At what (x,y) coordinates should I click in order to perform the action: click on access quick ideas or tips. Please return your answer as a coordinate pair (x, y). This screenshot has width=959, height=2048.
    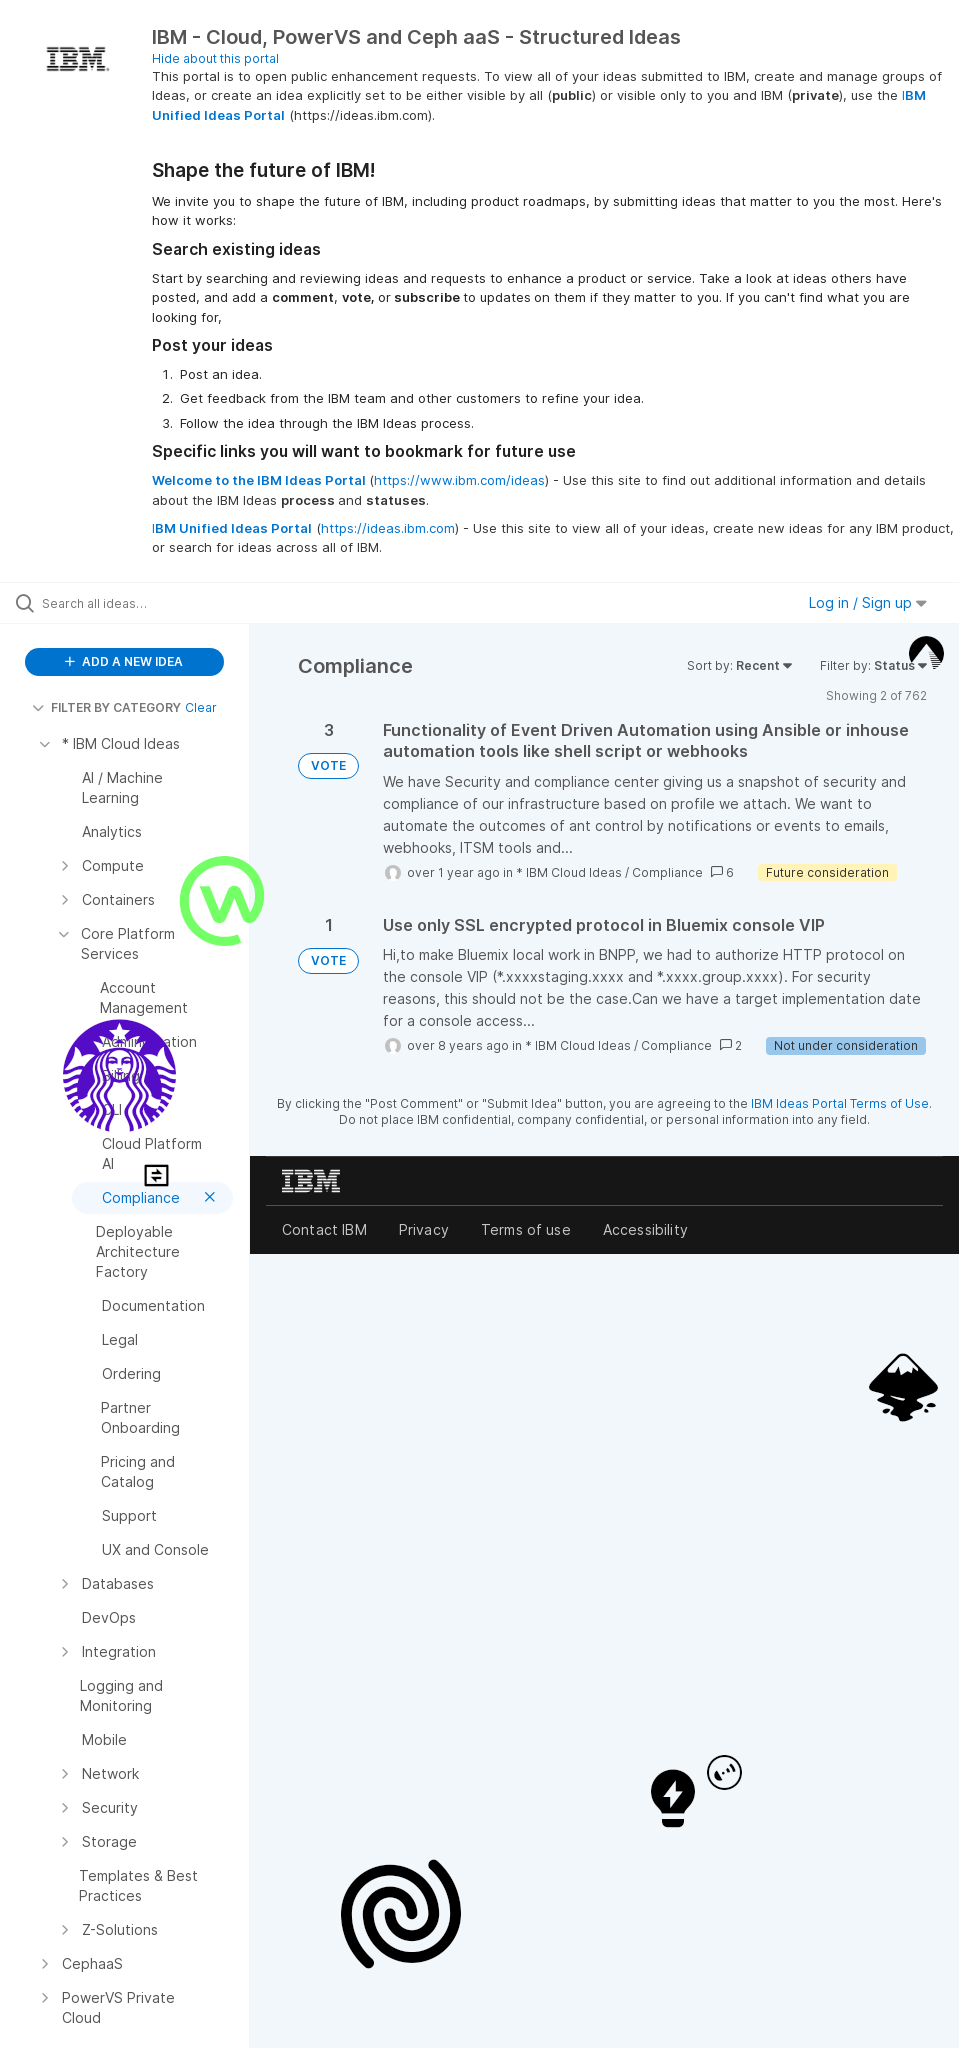
    Looking at the image, I should click on (673, 1797).